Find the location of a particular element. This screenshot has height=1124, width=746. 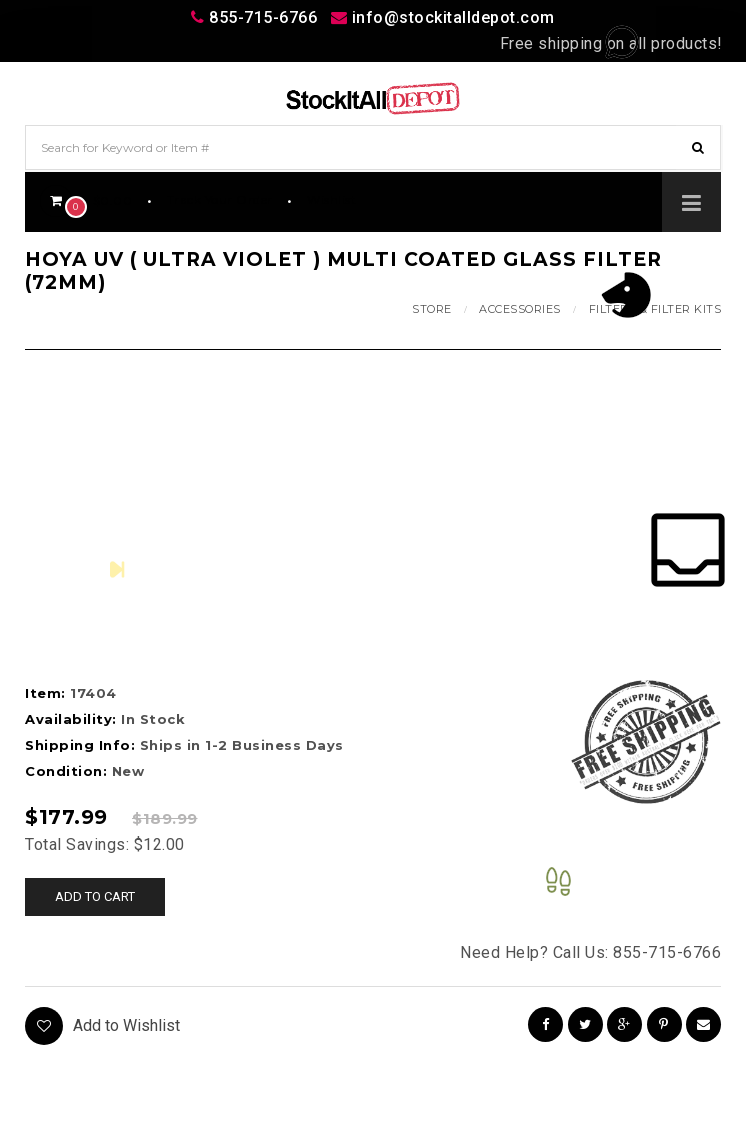

access inbox or incoming items is located at coordinates (688, 550).